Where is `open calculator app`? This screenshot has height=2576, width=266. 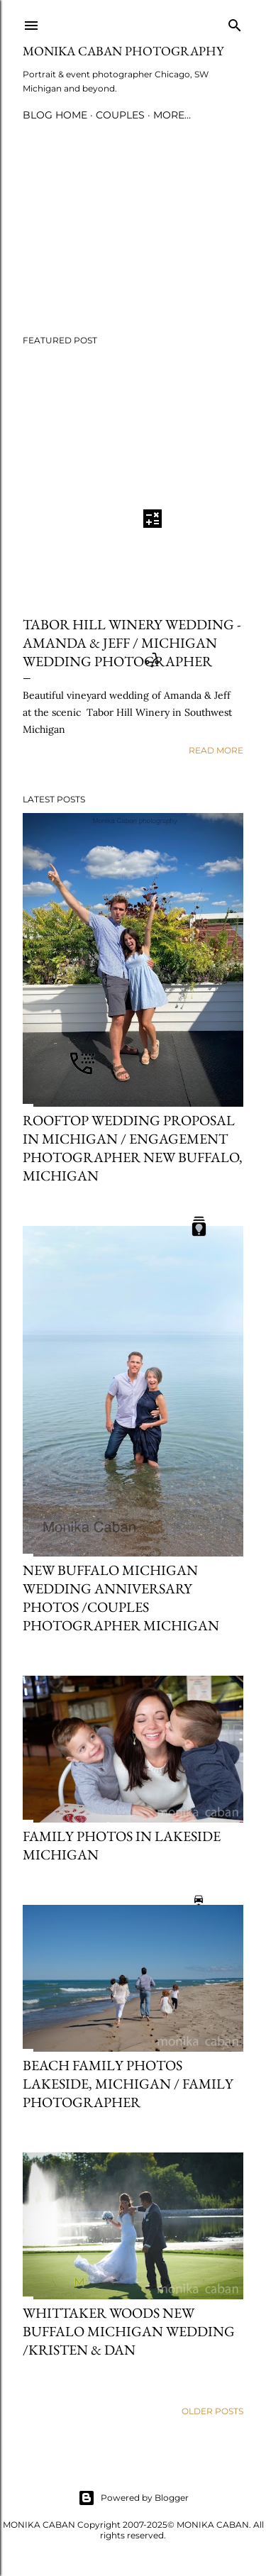 open calculator app is located at coordinates (153, 519).